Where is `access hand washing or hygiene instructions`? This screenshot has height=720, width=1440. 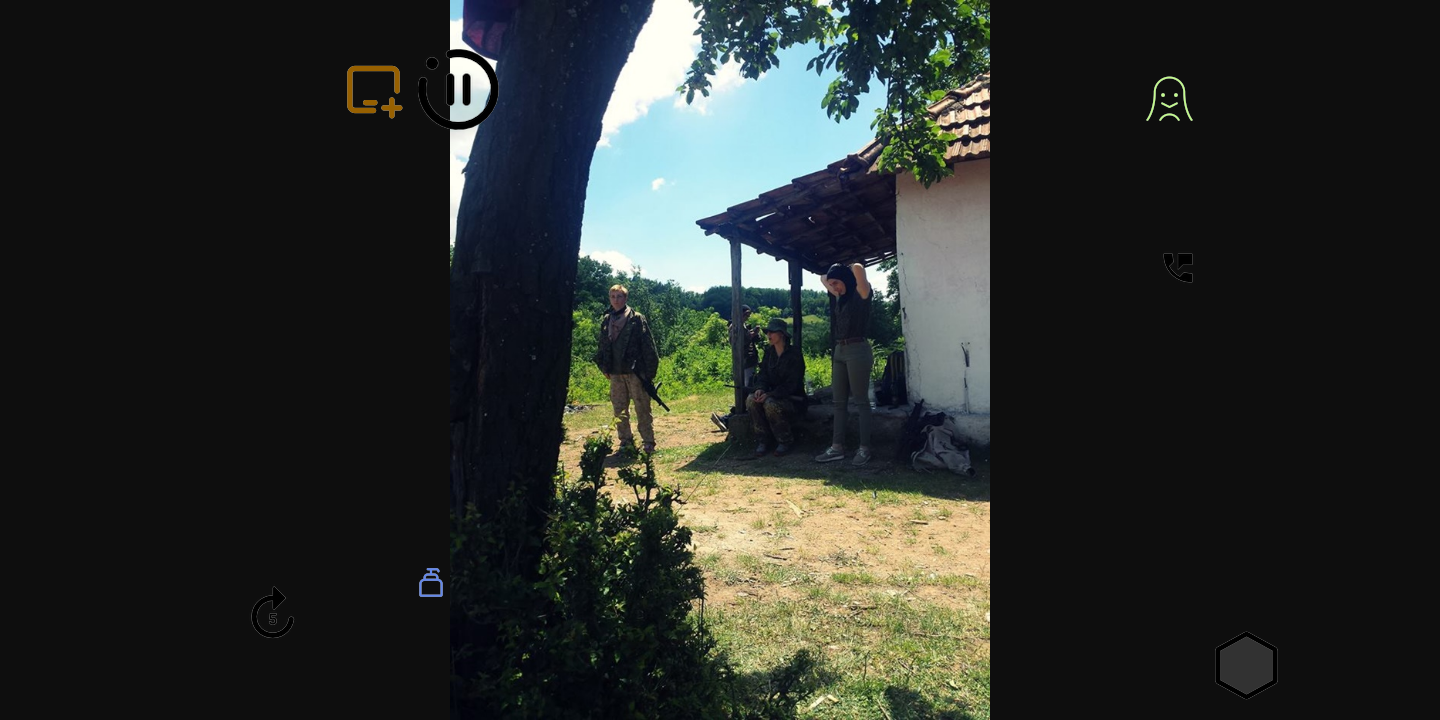 access hand washing or hygiene instructions is located at coordinates (431, 583).